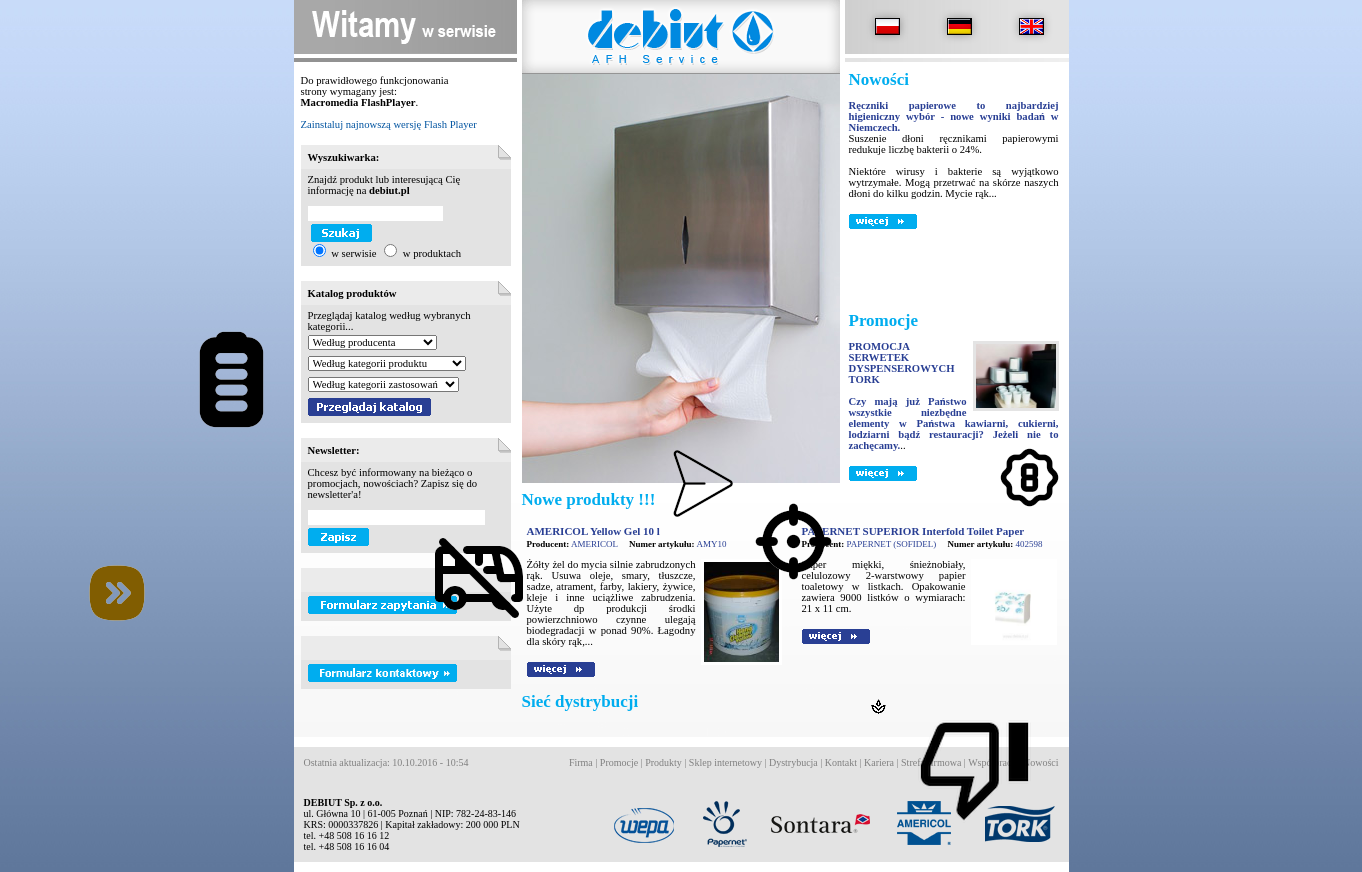 The width and height of the screenshot is (1362, 872). Describe the element at coordinates (479, 578) in the screenshot. I see `bus service unavailable or cancelled` at that location.